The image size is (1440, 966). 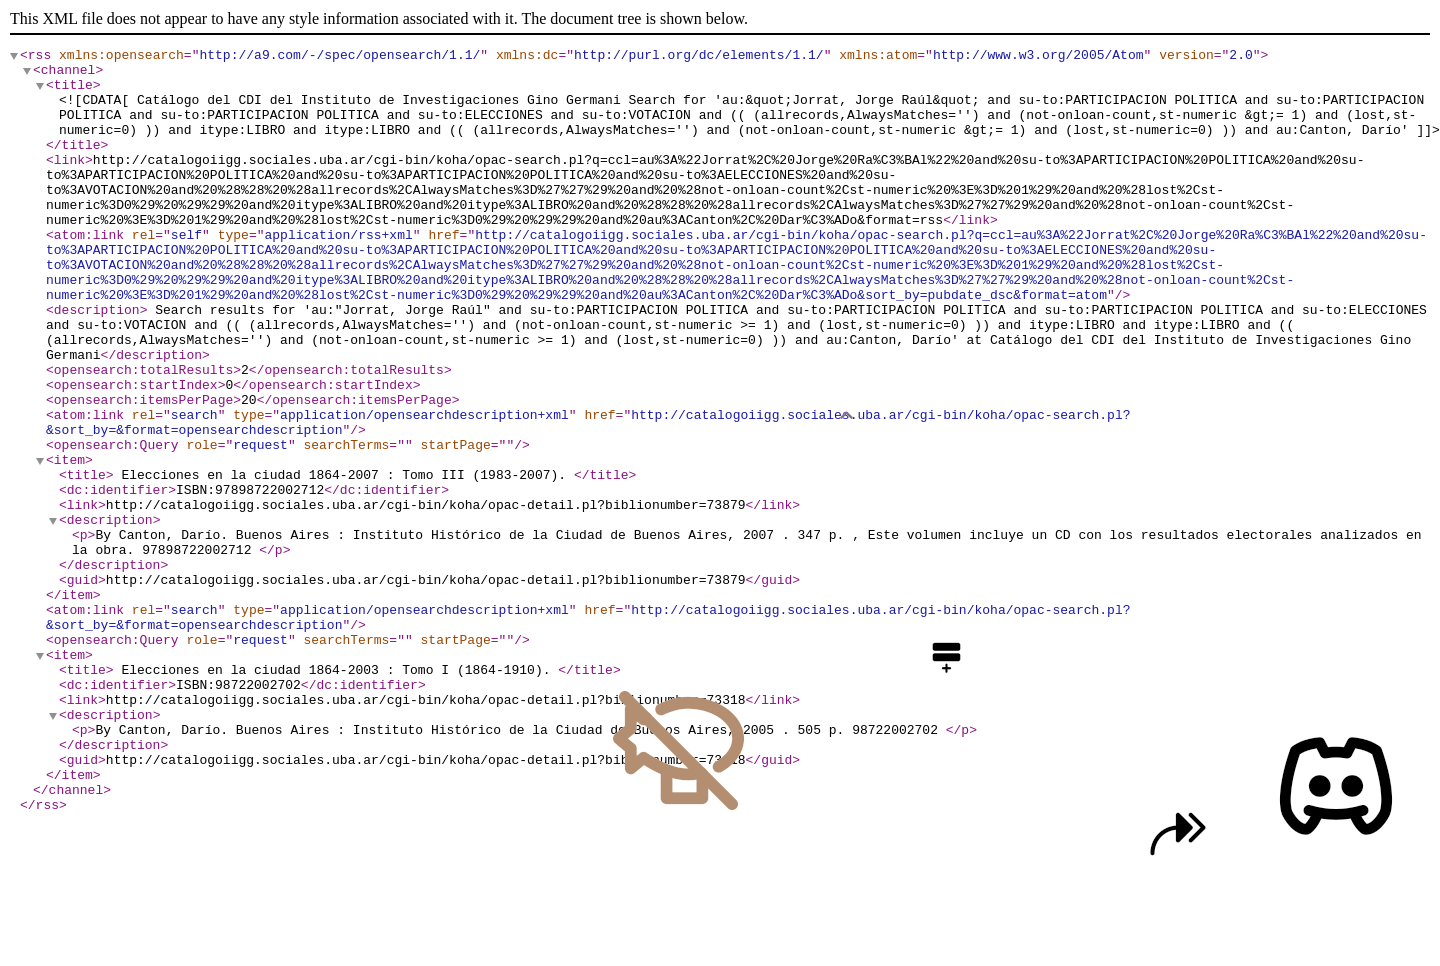 I want to click on open Discord, so click(x=1336, y=786).